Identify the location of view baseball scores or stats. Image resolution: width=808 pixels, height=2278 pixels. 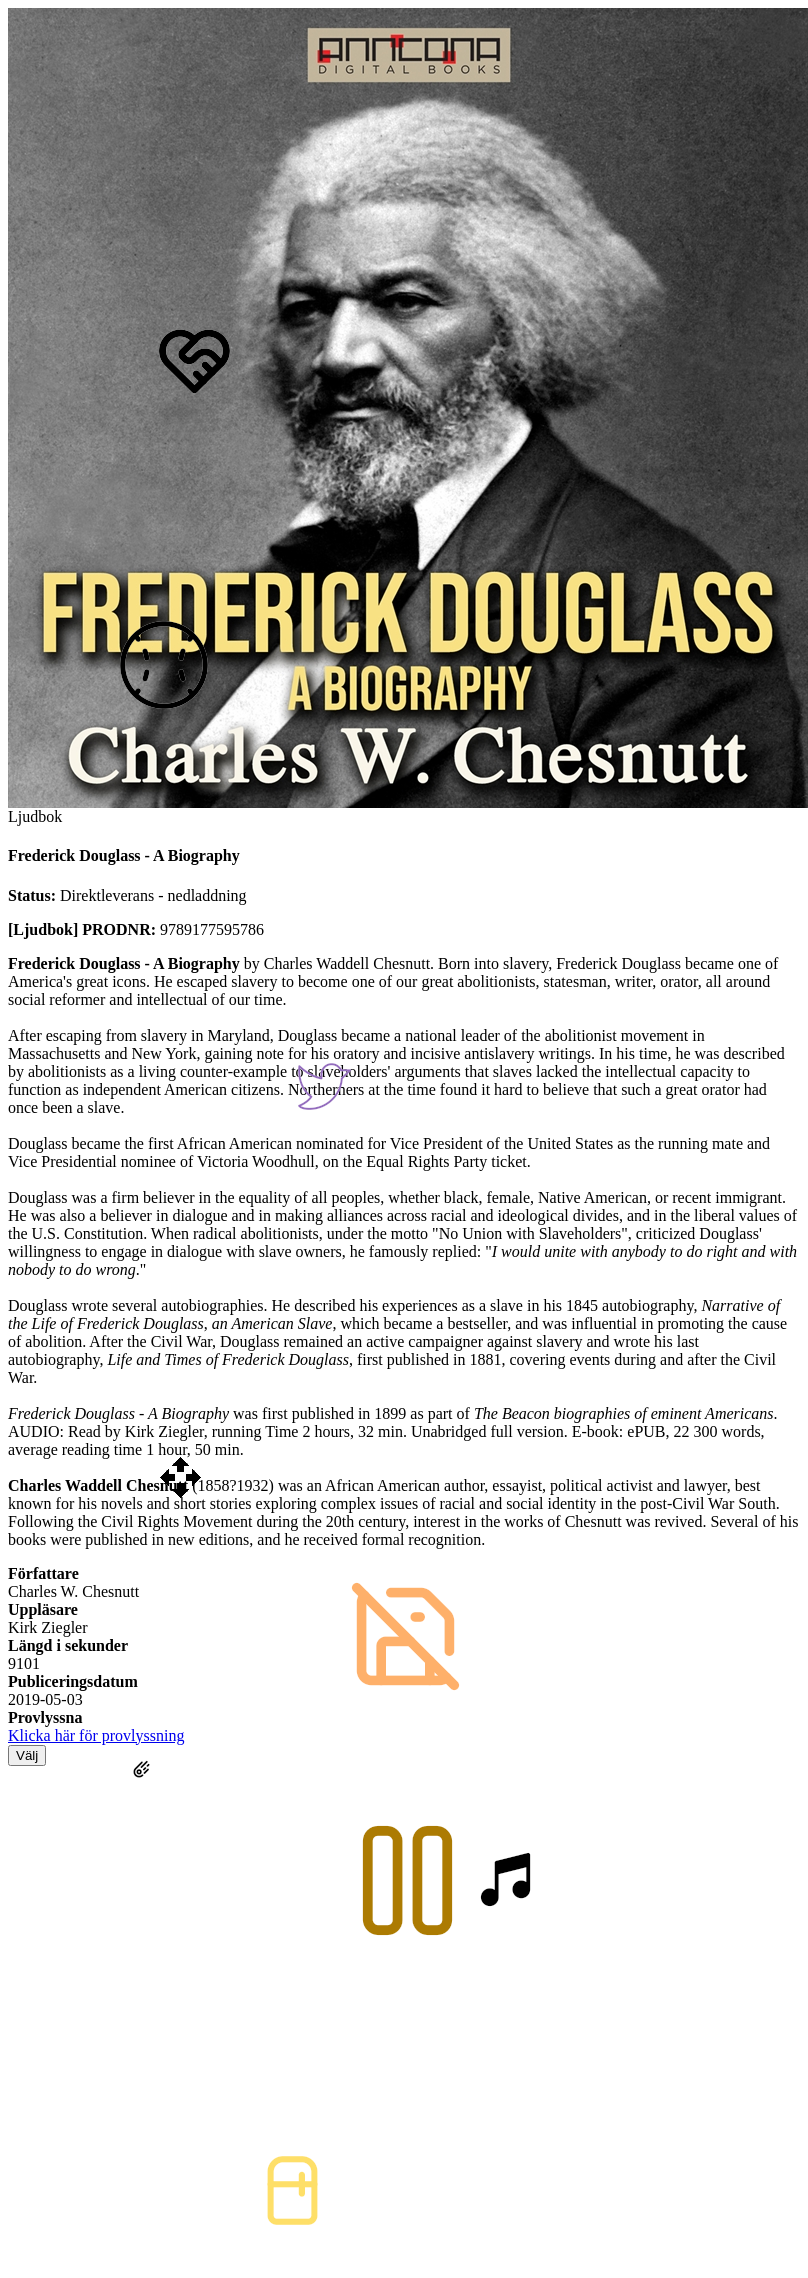
(164, 665).